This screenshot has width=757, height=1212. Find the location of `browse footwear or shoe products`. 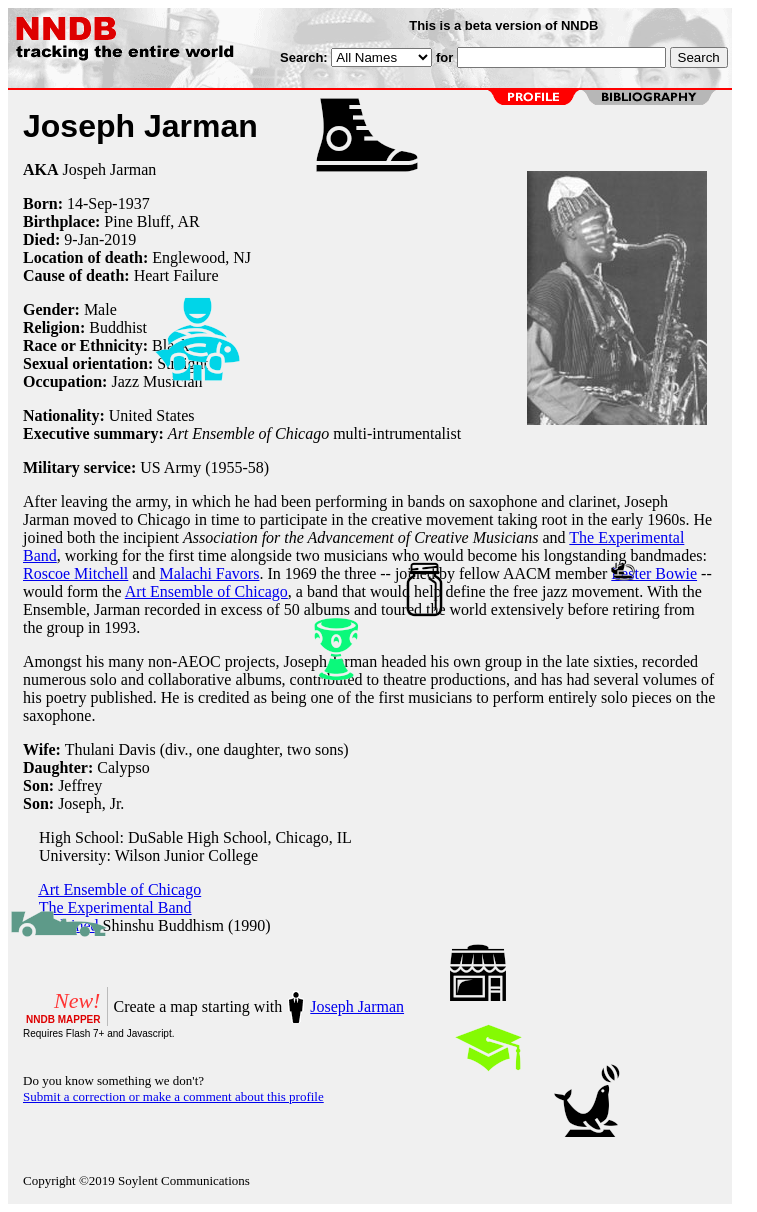

browse footwear or shoe products is located at coordinates (367, 135).